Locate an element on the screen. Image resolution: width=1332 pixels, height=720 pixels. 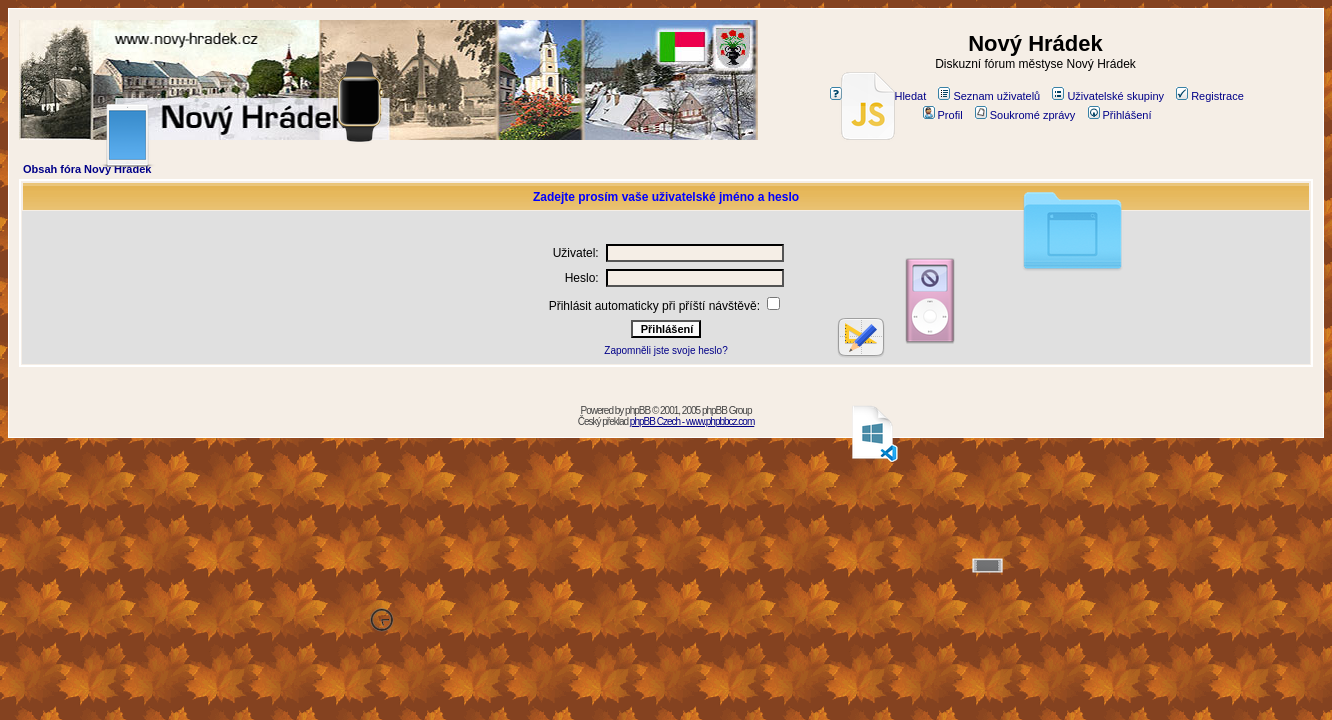
view recently accessed files or items is located at coordinates (381, 619).